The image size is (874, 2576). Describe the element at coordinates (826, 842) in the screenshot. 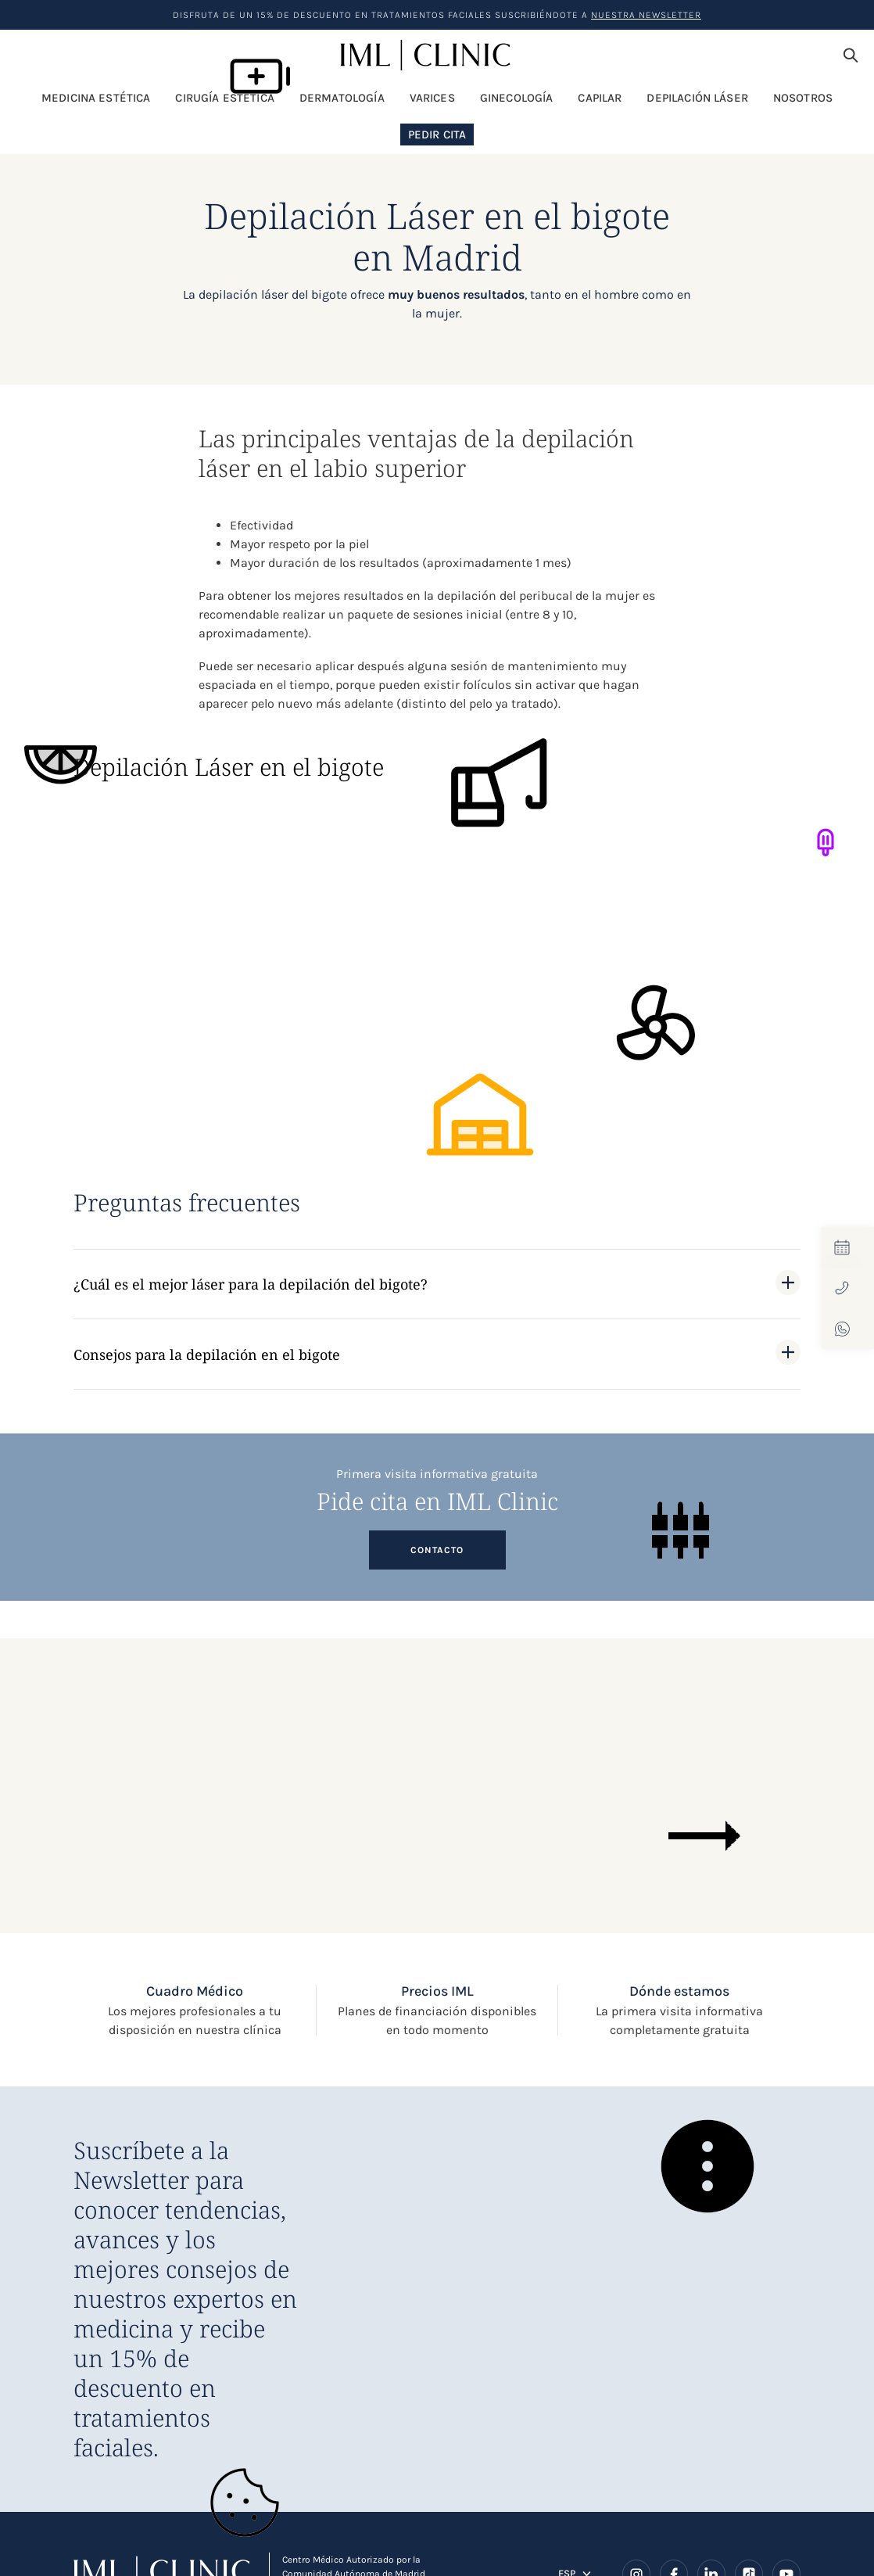

I see `indicates frozen treats or ice cream category` at that location.